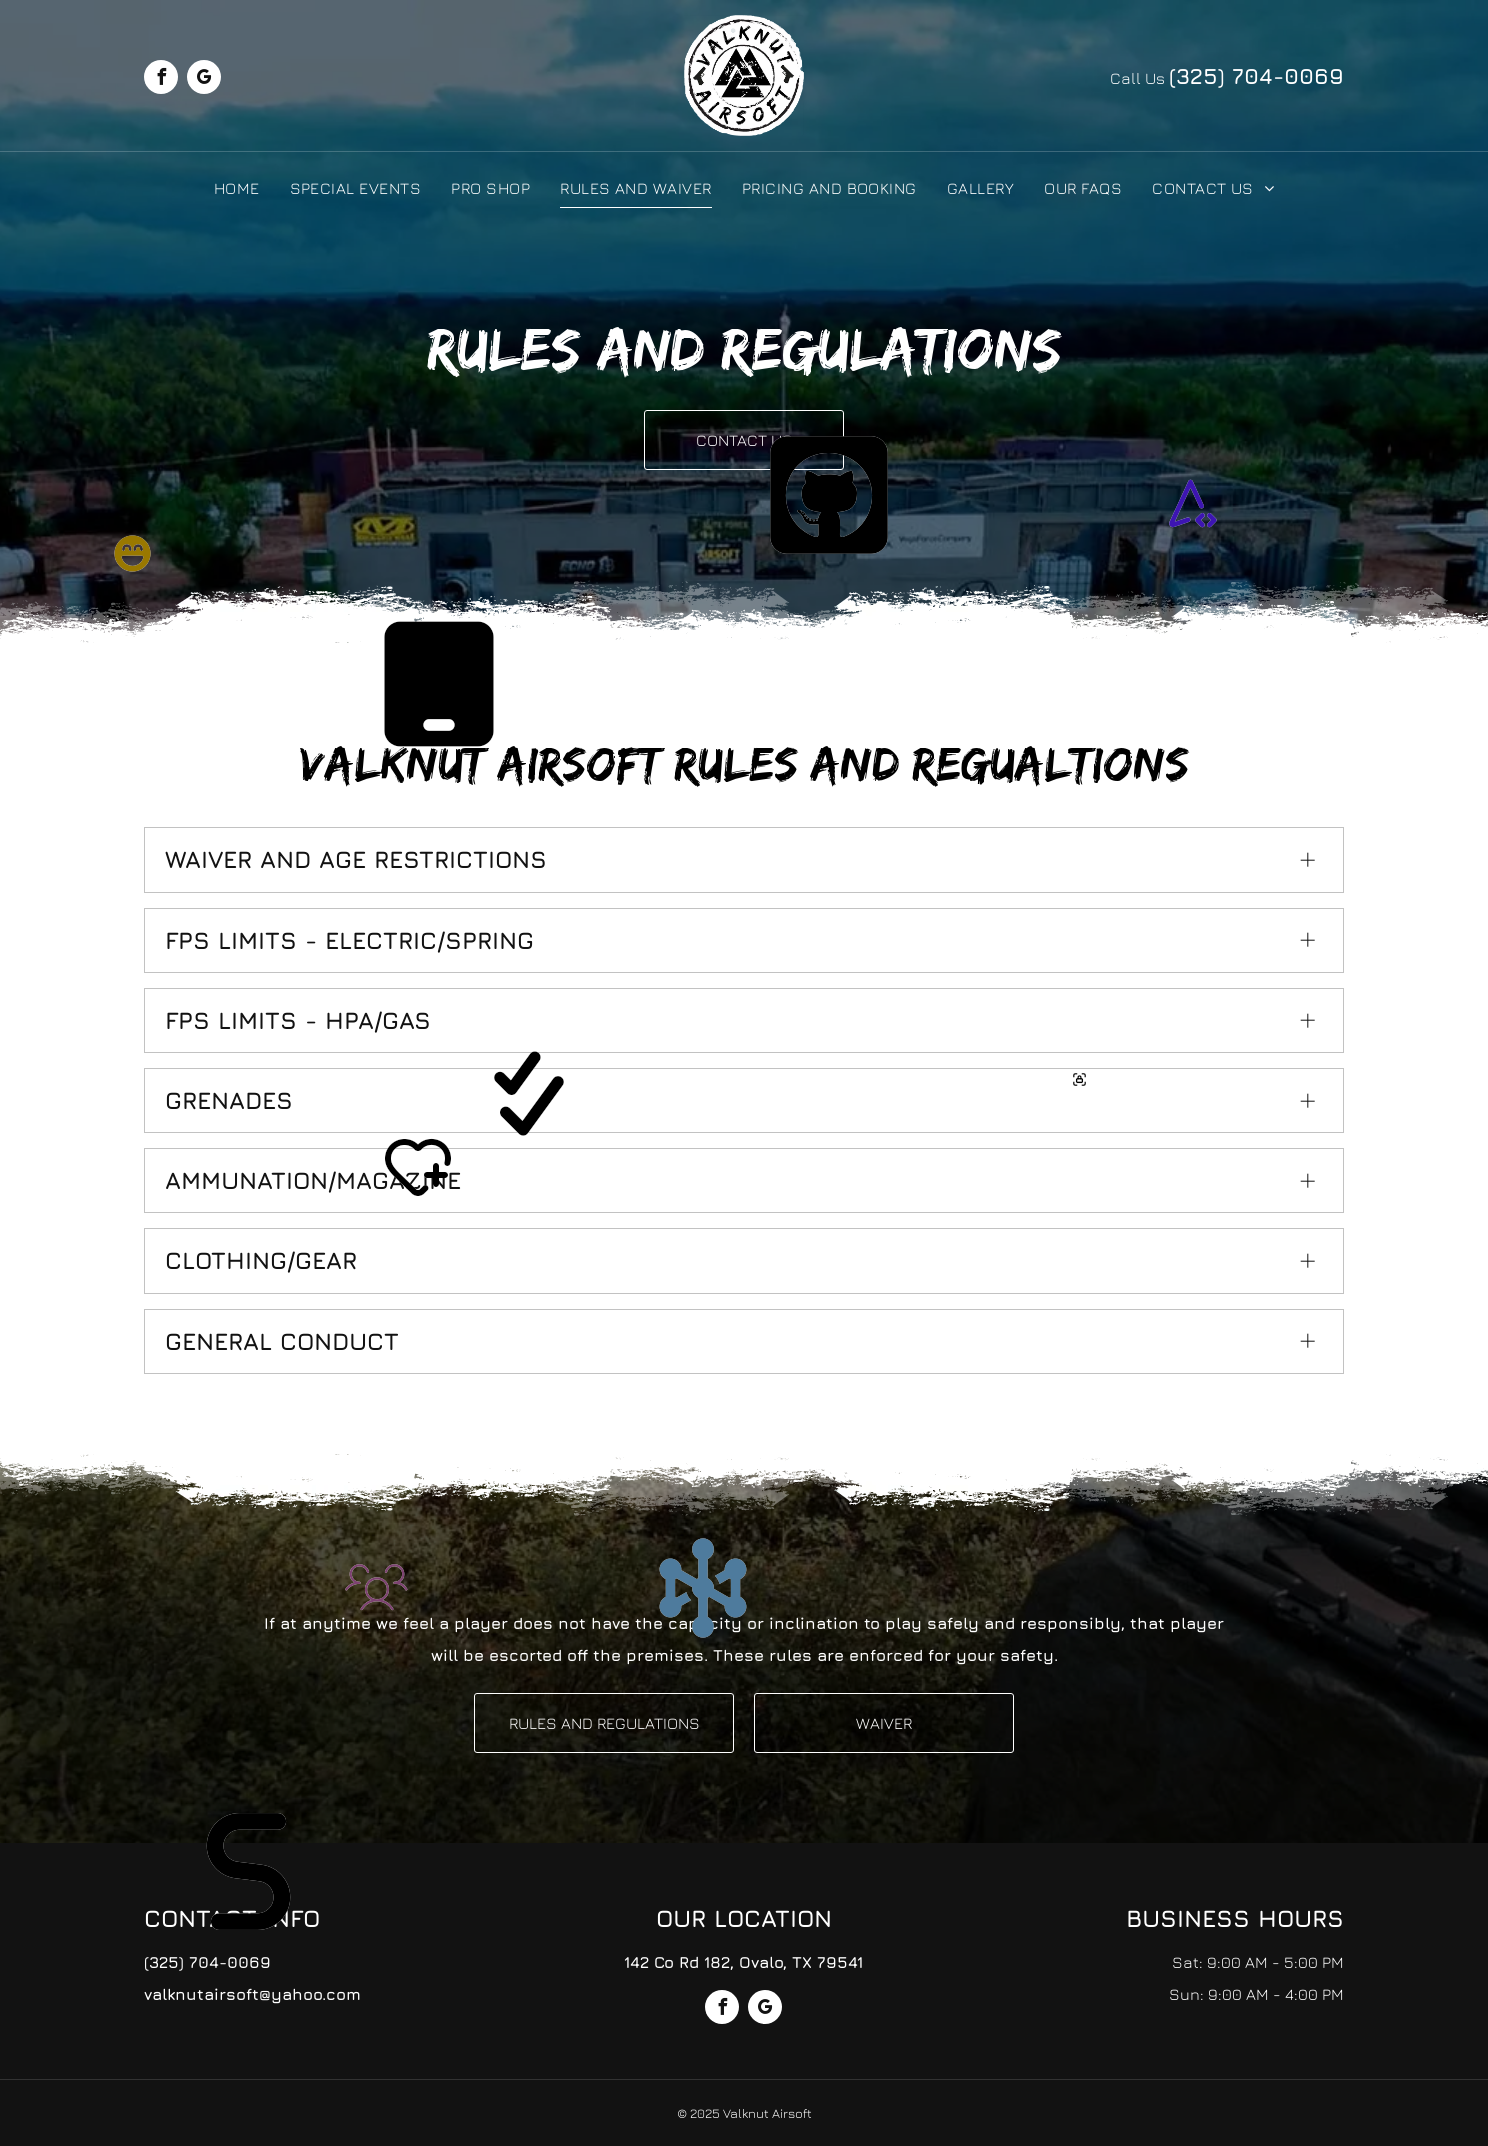 The width and height of the screenshot is (1488, 2146). I want to click on access navigation code or routing scripts, so click(1190, 503).